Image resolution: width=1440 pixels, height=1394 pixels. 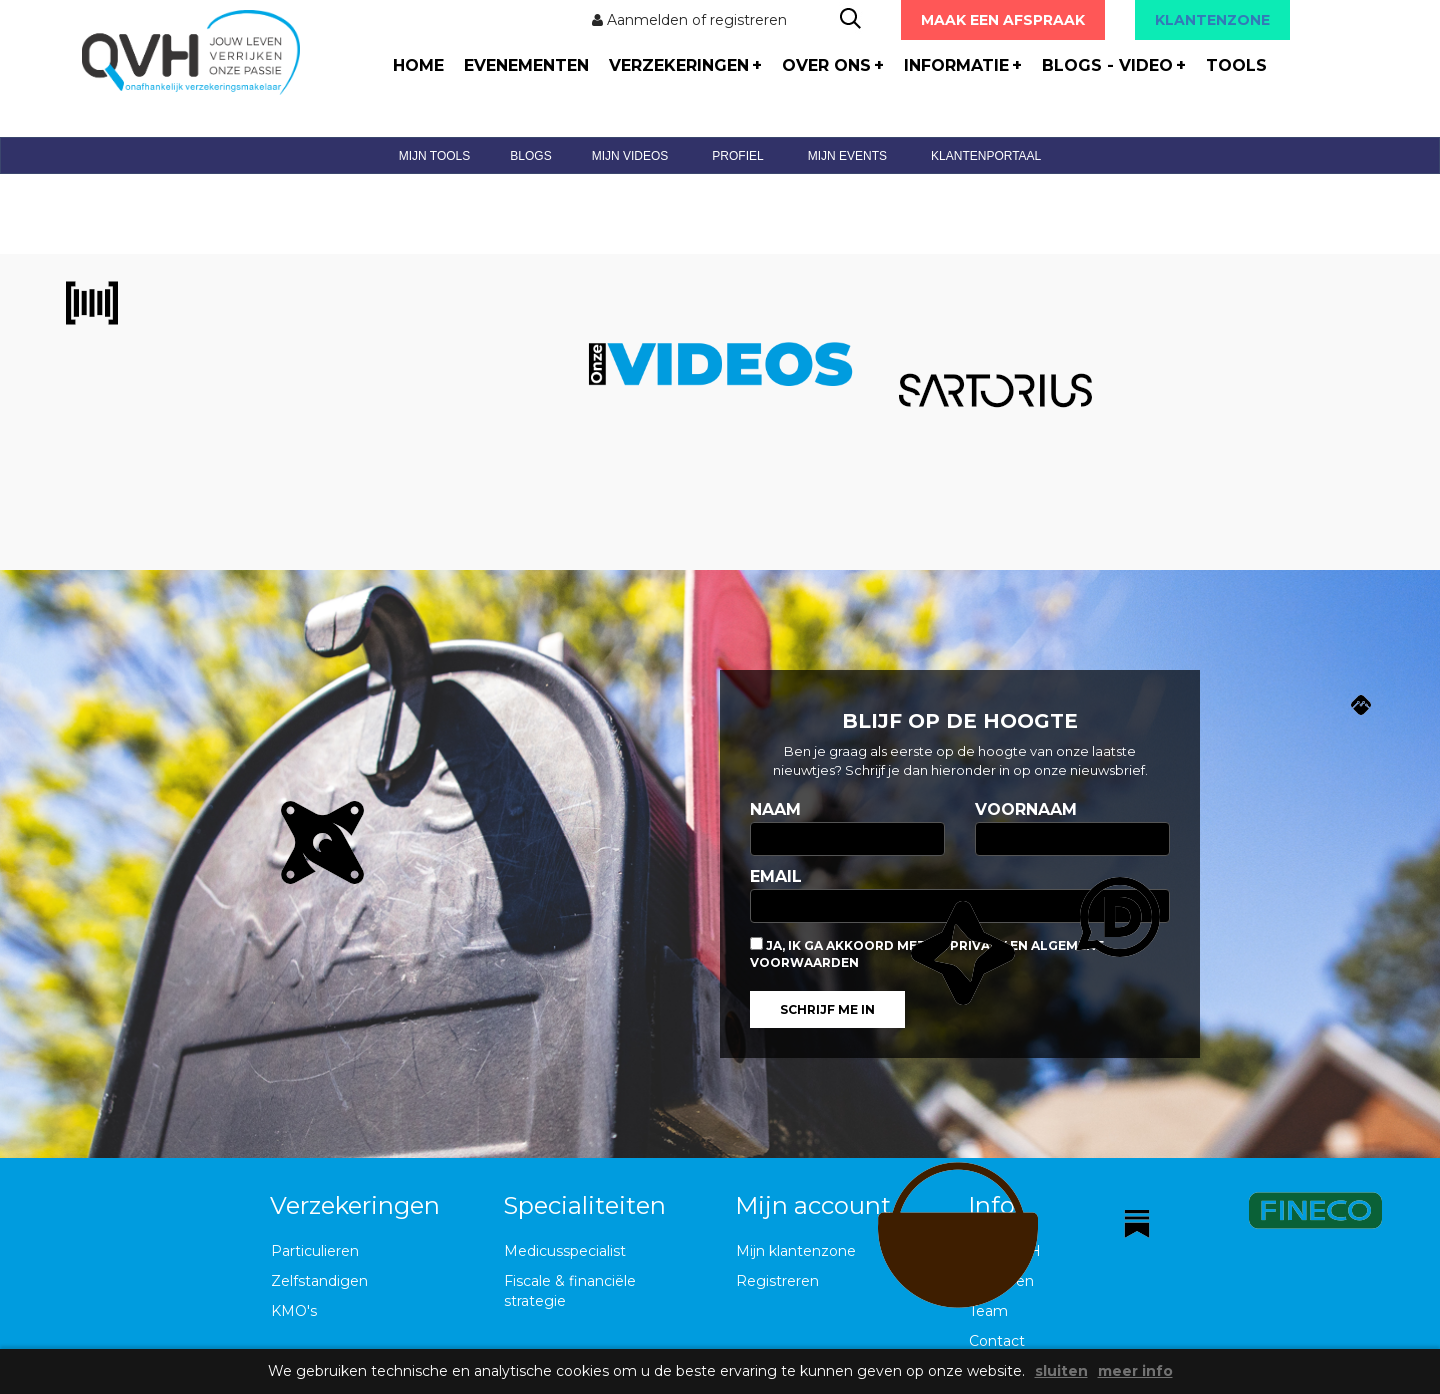 I want to click on codemagic CI/CD platform logo, so click(x=963, y=953).